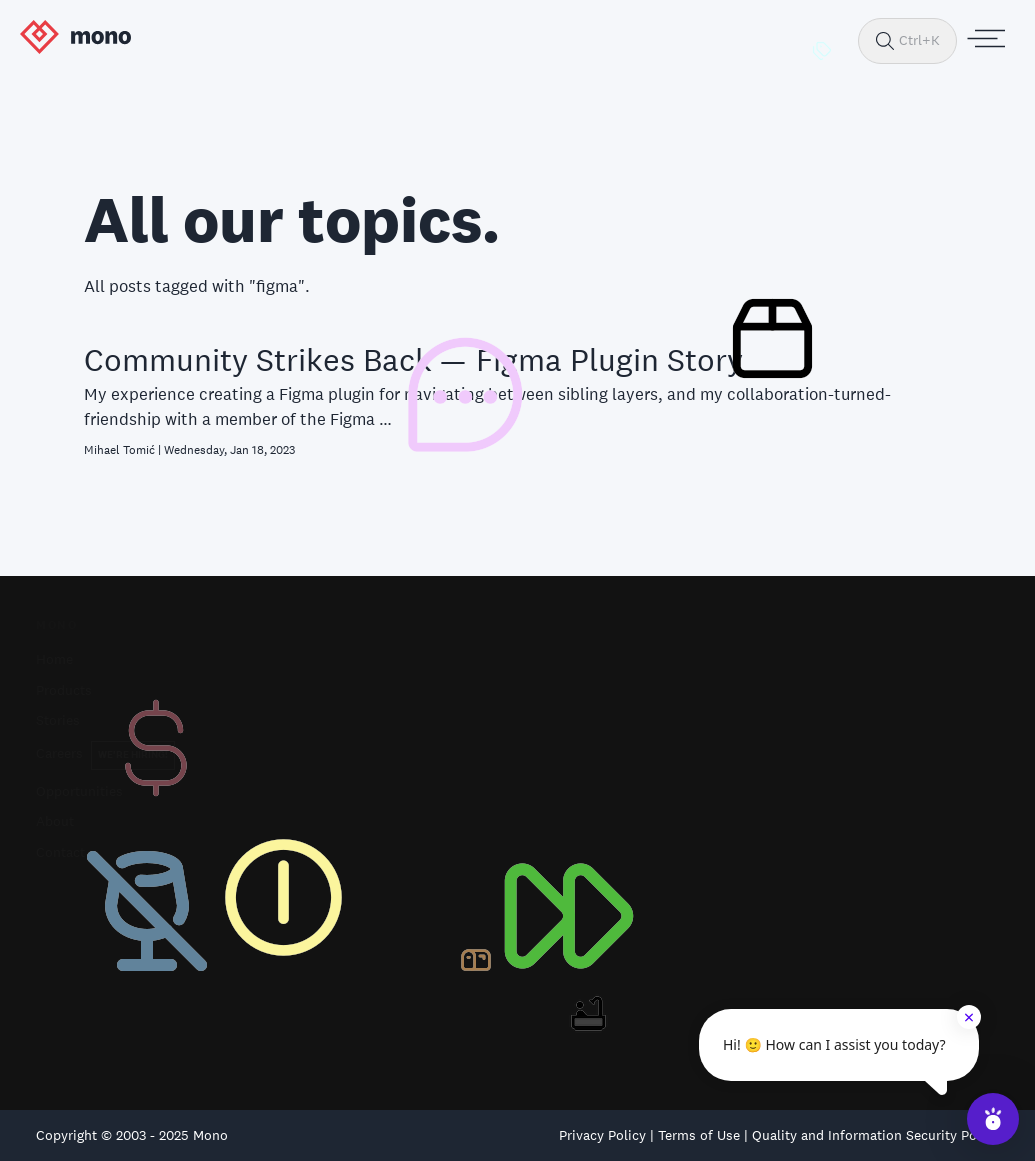 This screenshot has height=1161, width=1035. Describe the element at coordinates (772, 338) in the screenshot. I see `view package or shipment details` at that location.